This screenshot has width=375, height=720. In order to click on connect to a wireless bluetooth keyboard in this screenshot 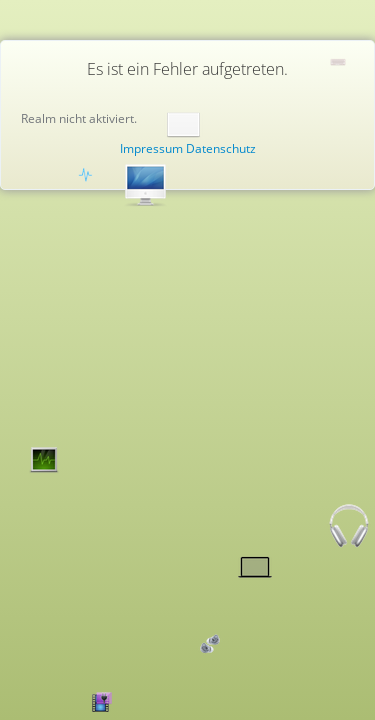, I will do `click(338, 62)`.